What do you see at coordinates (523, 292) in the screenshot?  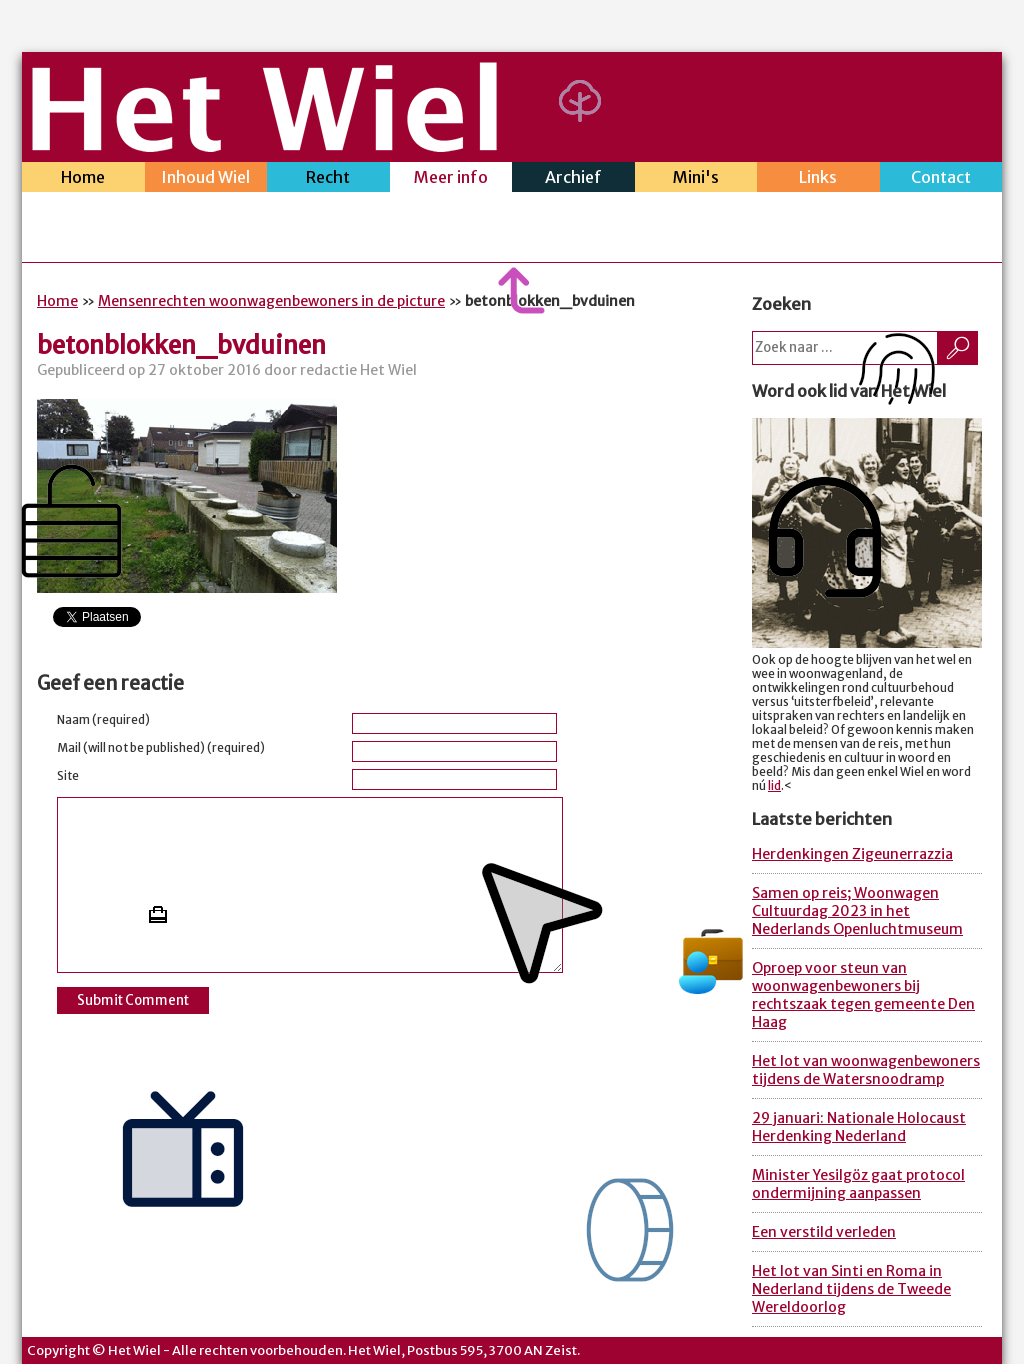 I see `go back and up to previous level` at bounding box center [523, 292].